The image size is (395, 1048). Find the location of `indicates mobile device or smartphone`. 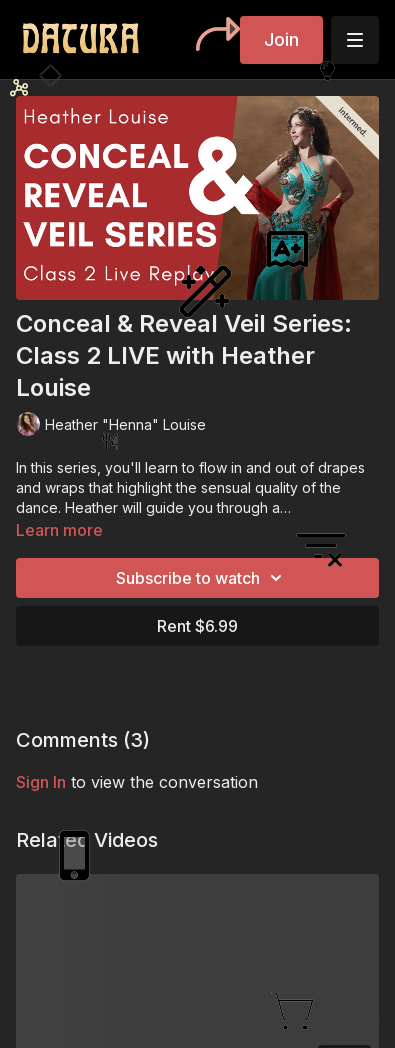

indicates mobile device or smartphone is located at coordinates (75, 855).